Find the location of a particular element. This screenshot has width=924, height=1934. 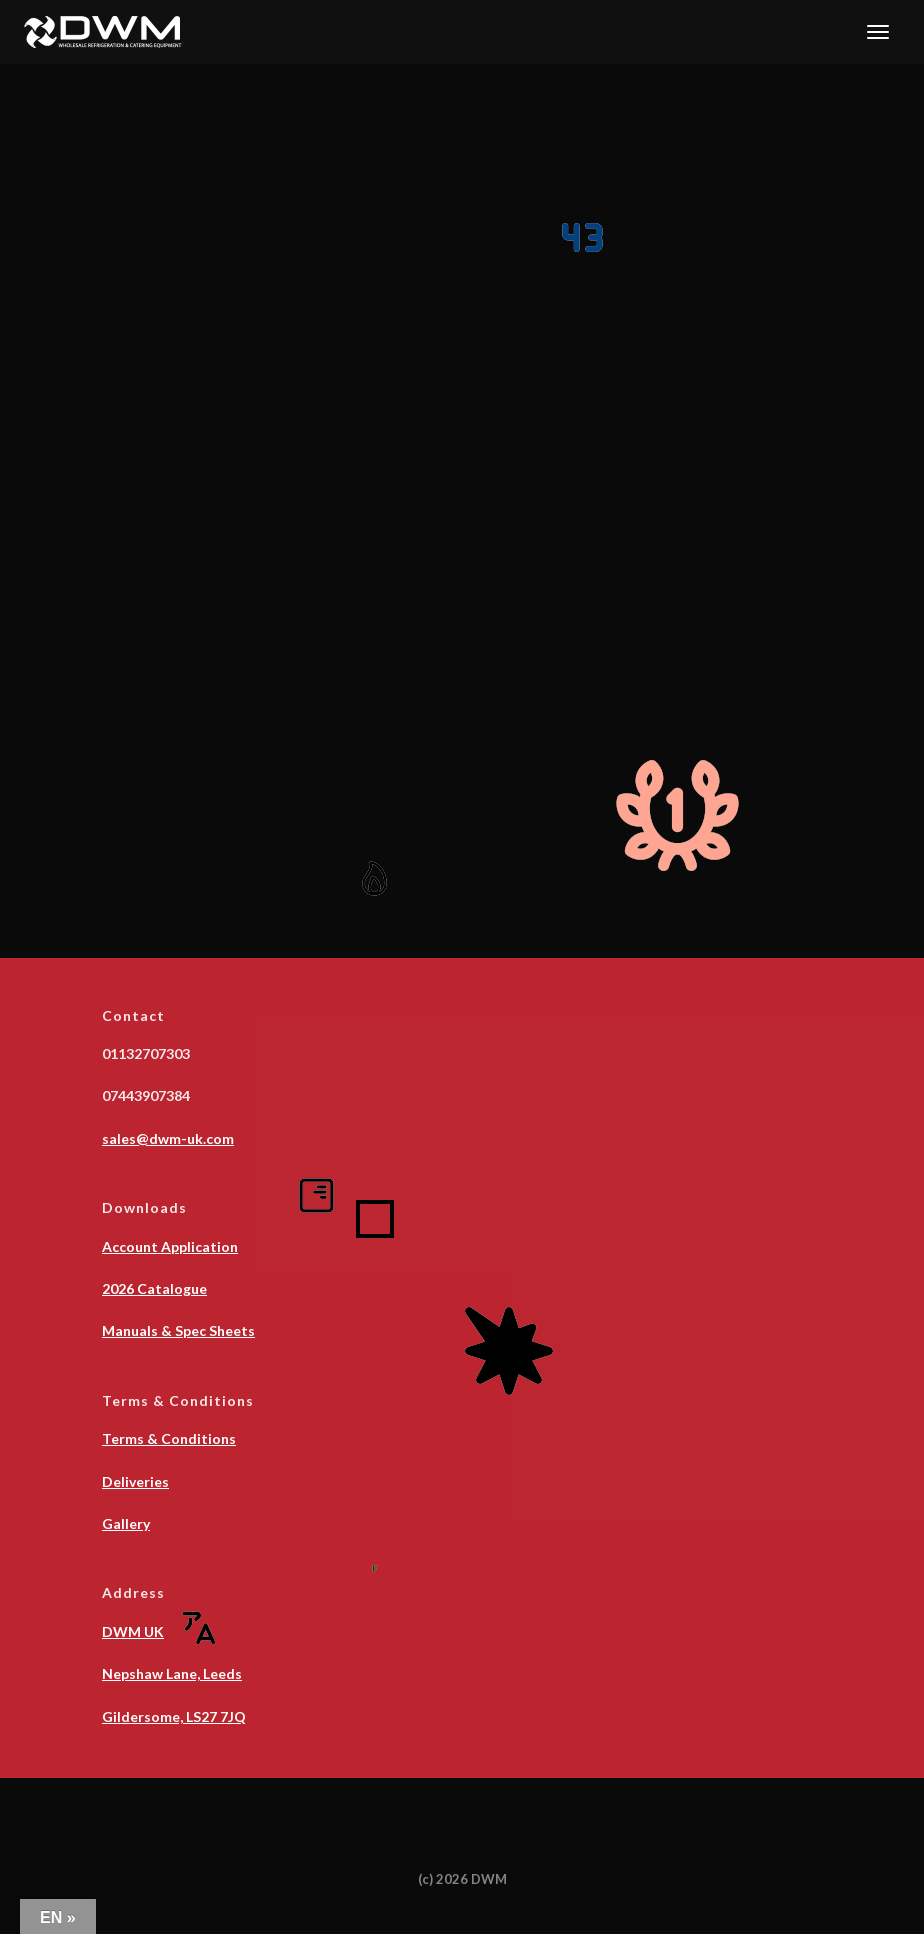

indicates first place or winner status is located at coordinates (677, 815).